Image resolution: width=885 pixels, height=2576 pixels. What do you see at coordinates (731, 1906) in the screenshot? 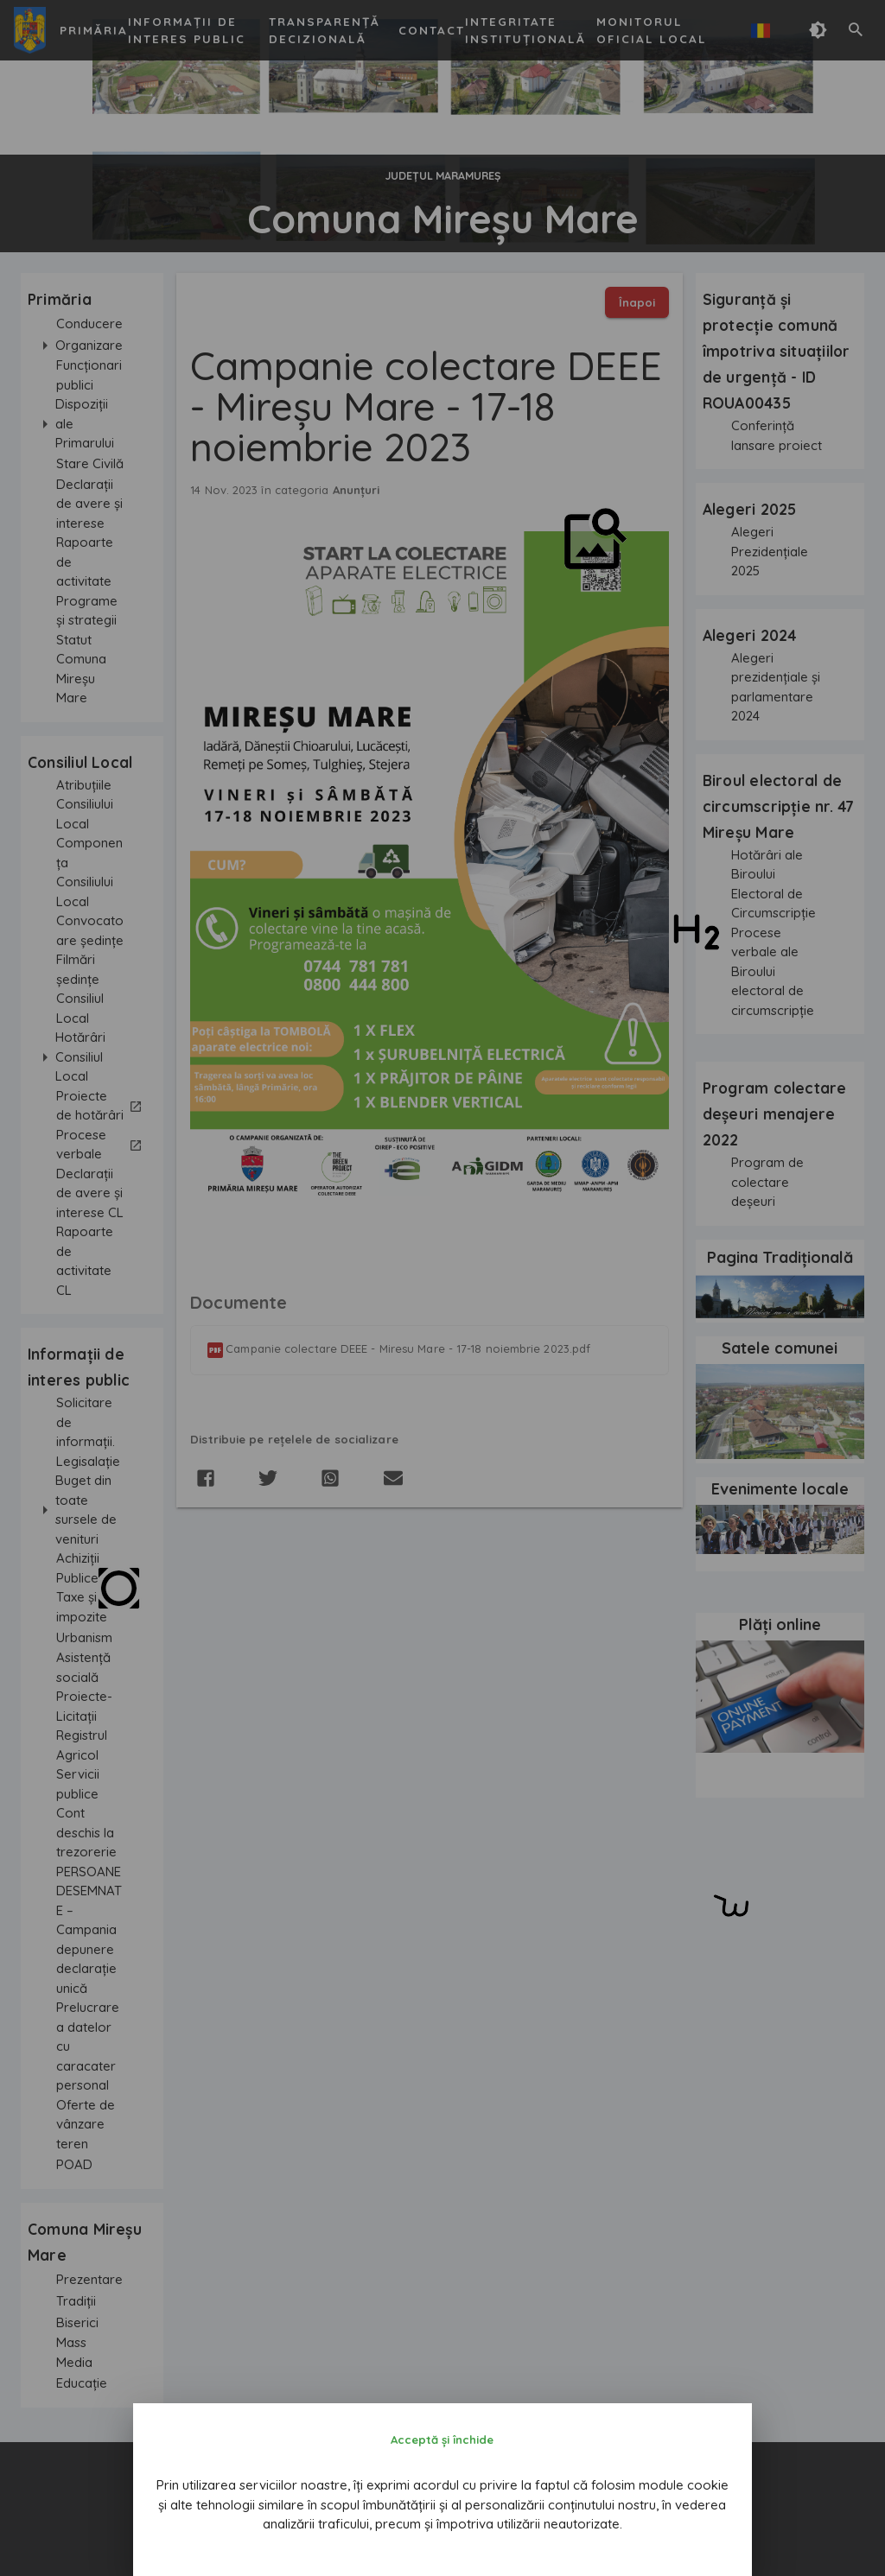
I see `open the Wish shopping app` at bounding box center [731, 1906].